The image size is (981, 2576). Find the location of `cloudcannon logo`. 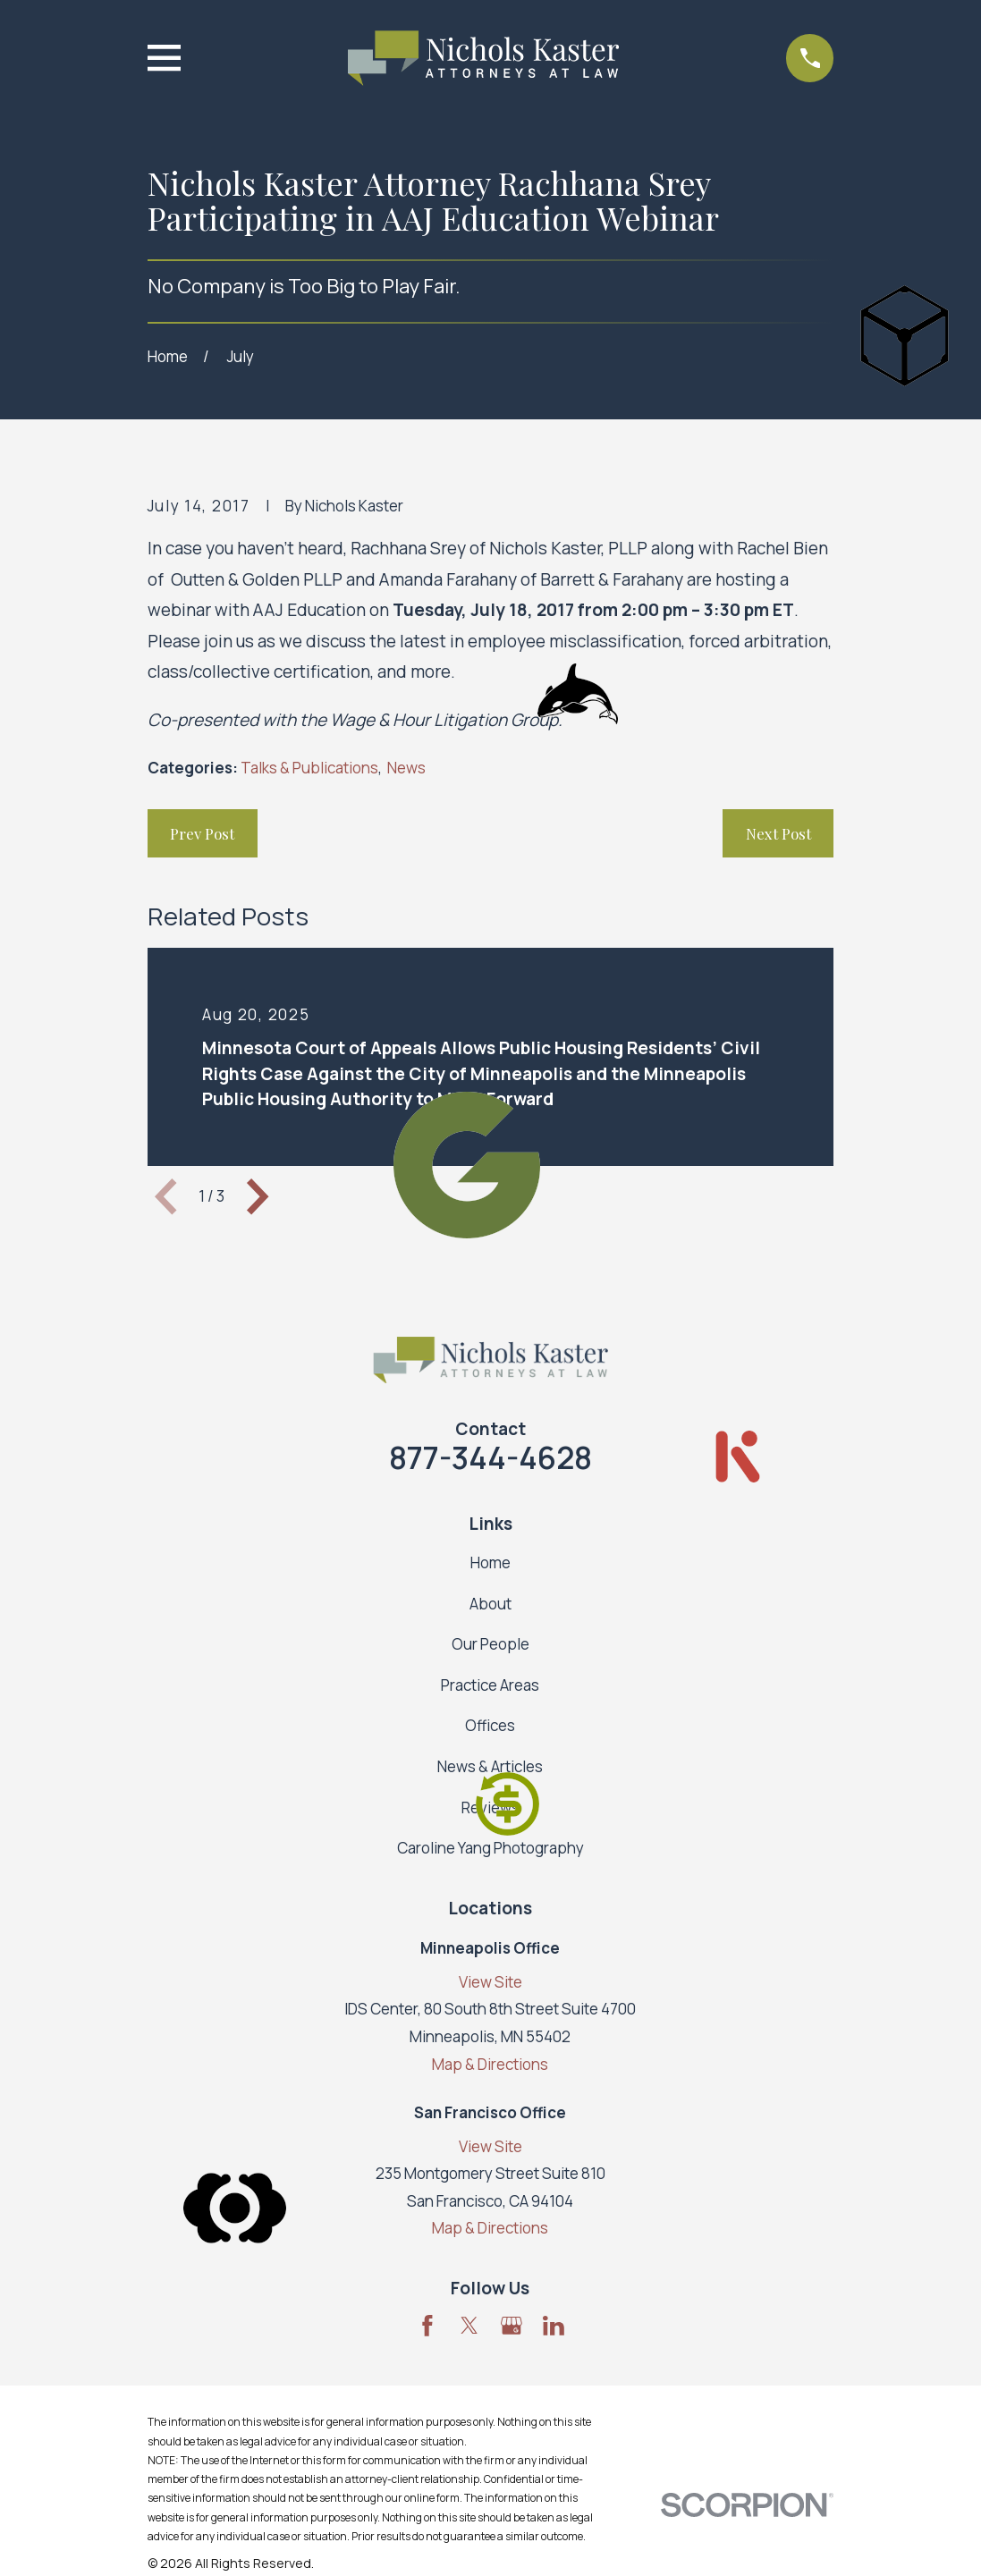

cloudcannon logo is located at coordinates (234, 2208).